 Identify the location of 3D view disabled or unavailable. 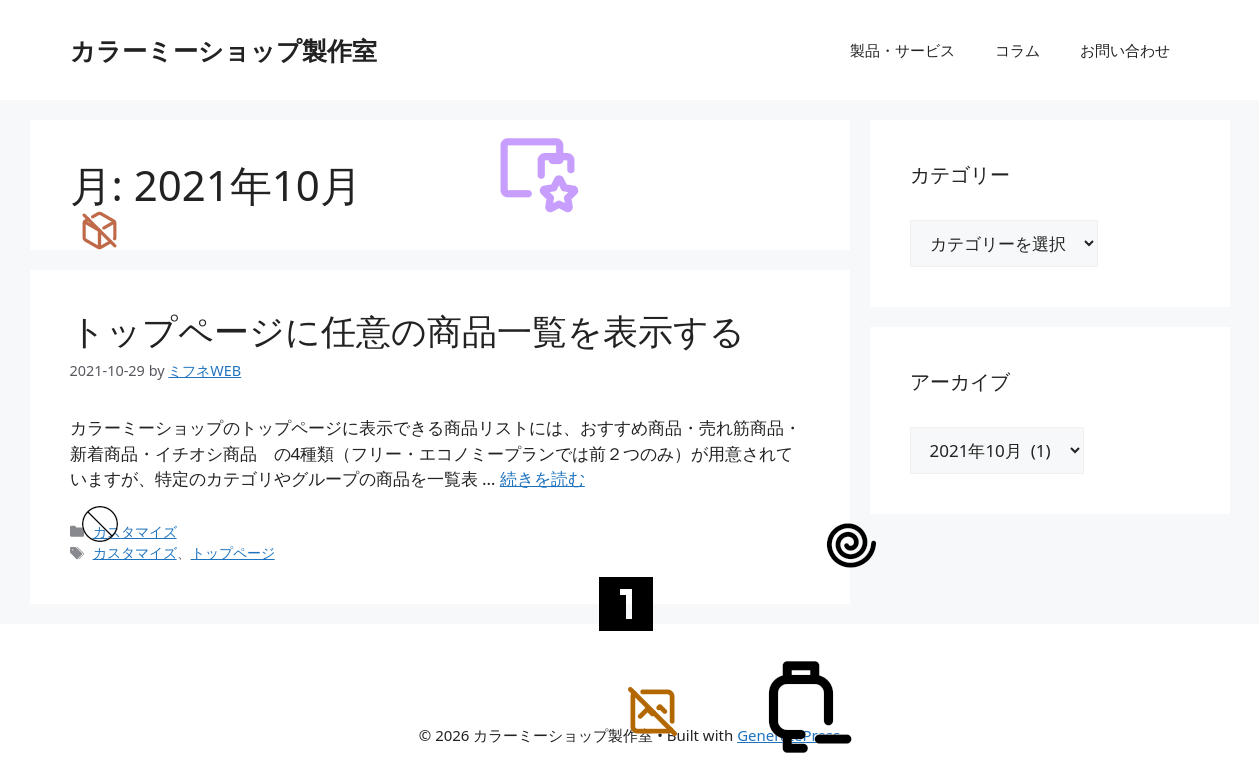
(99, 230).